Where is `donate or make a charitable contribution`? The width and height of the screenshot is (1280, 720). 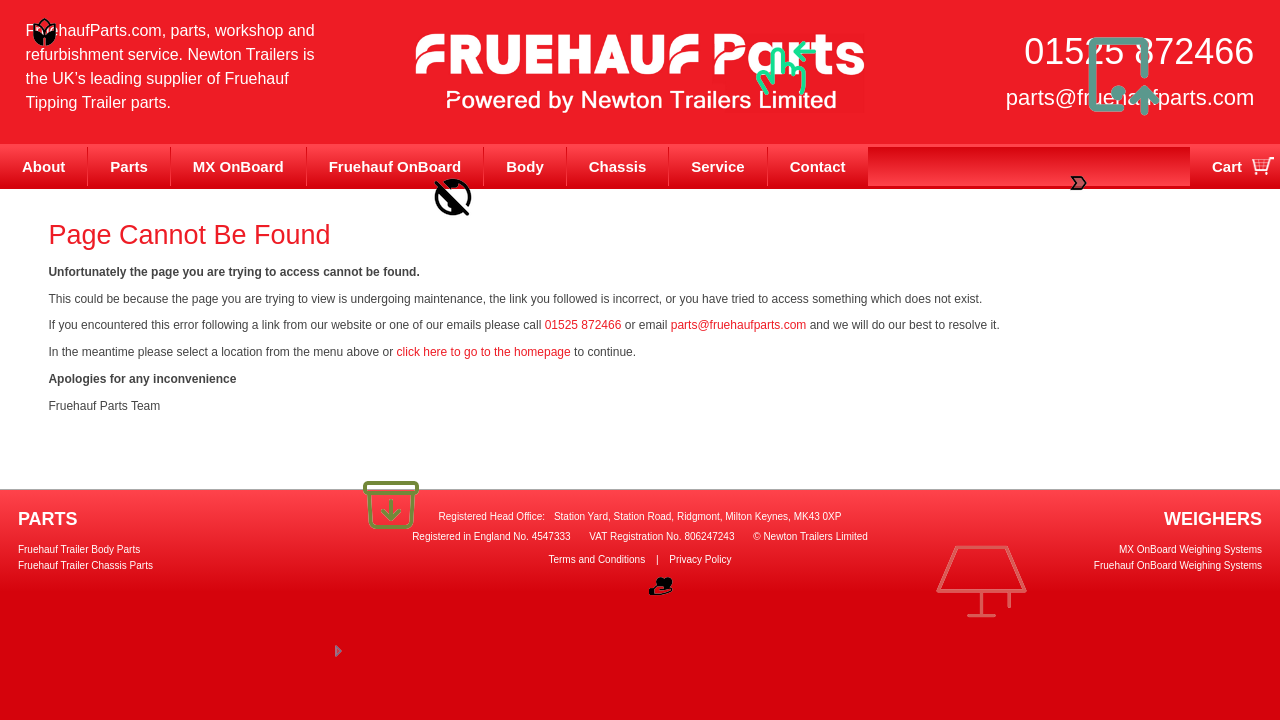 donate or make a charitable contribution is located at coordinates (661, 586).